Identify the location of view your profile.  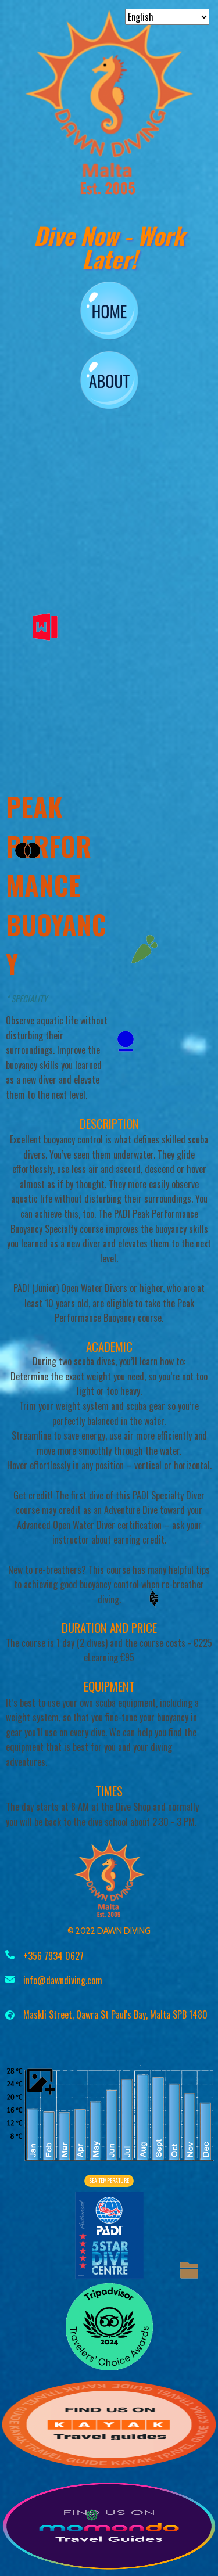
(126, 1041).